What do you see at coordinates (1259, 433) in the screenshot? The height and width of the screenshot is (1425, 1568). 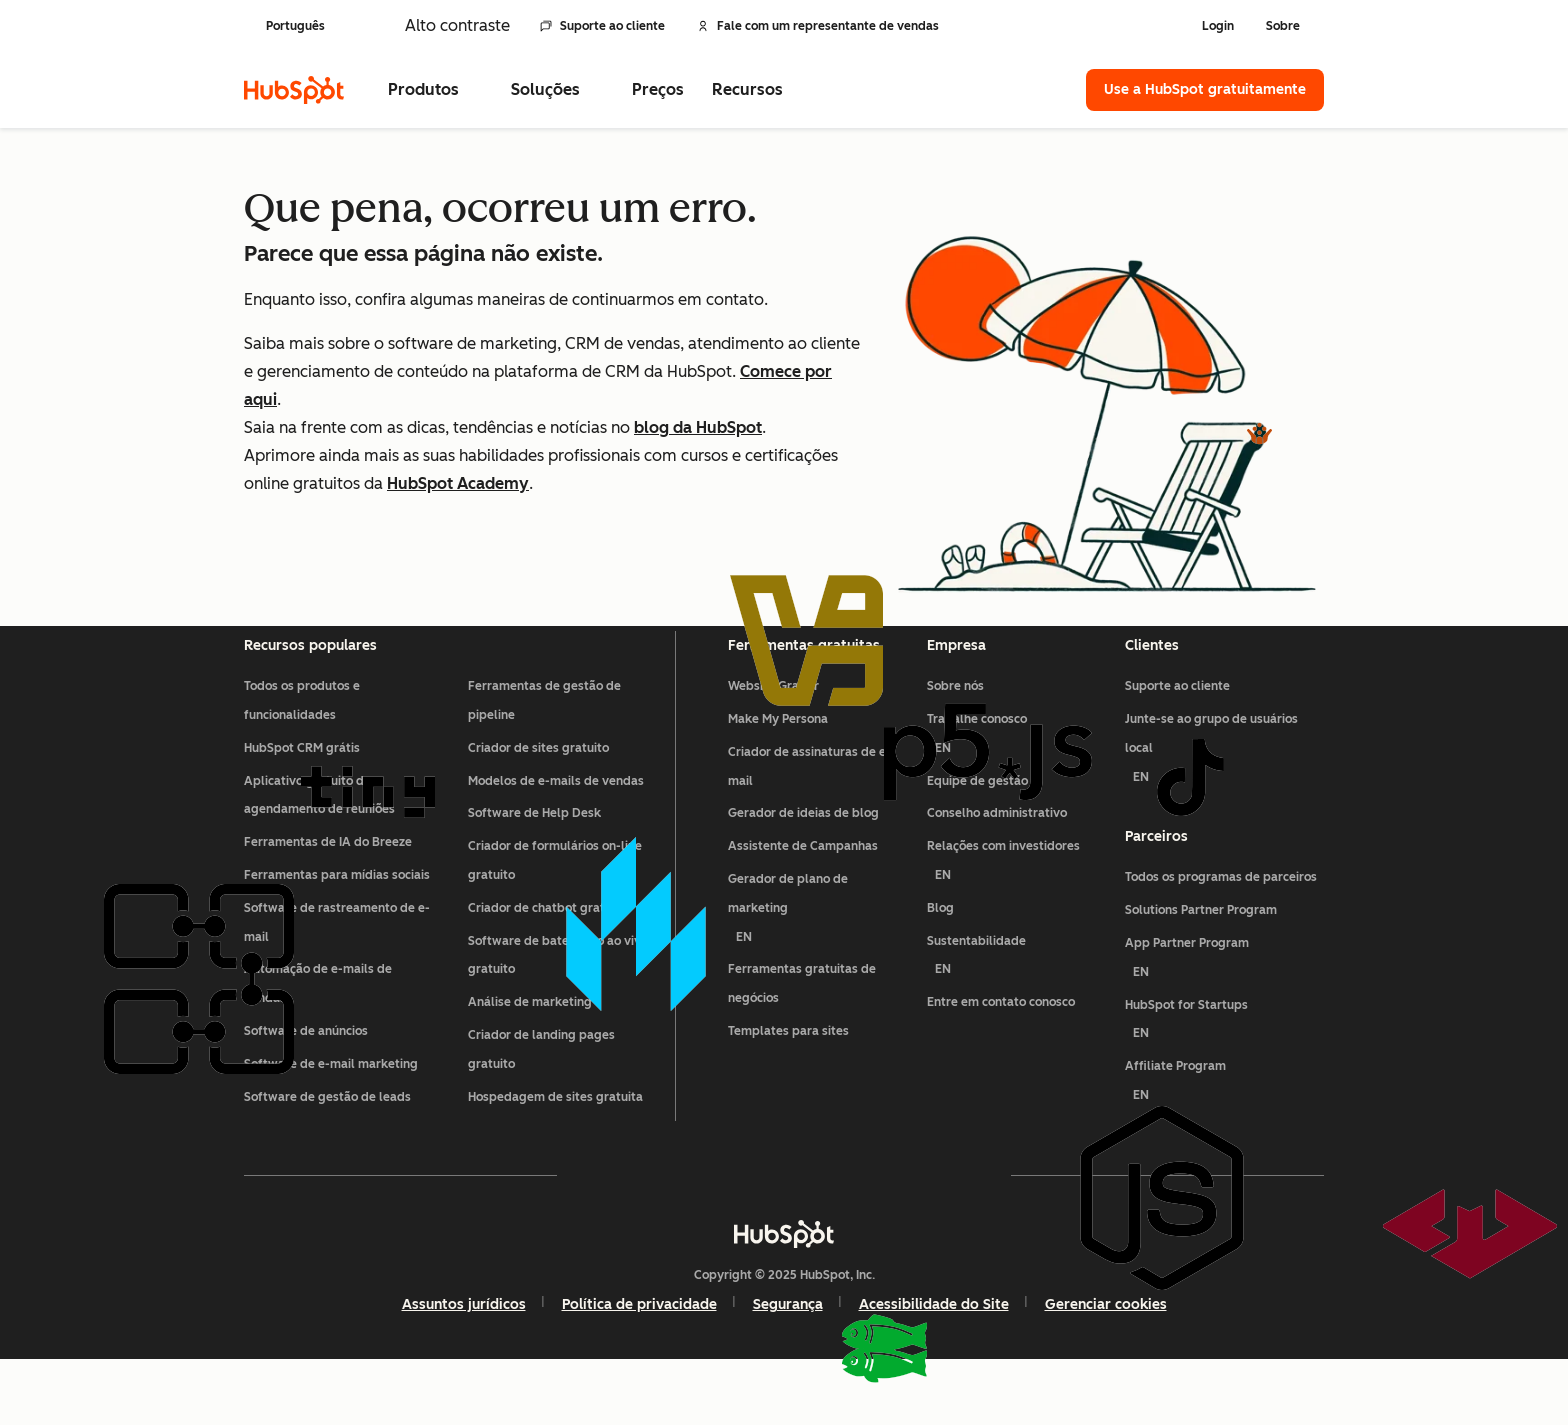 I see `open the Google Crowdsource app` at bounding box center [1259, 433].